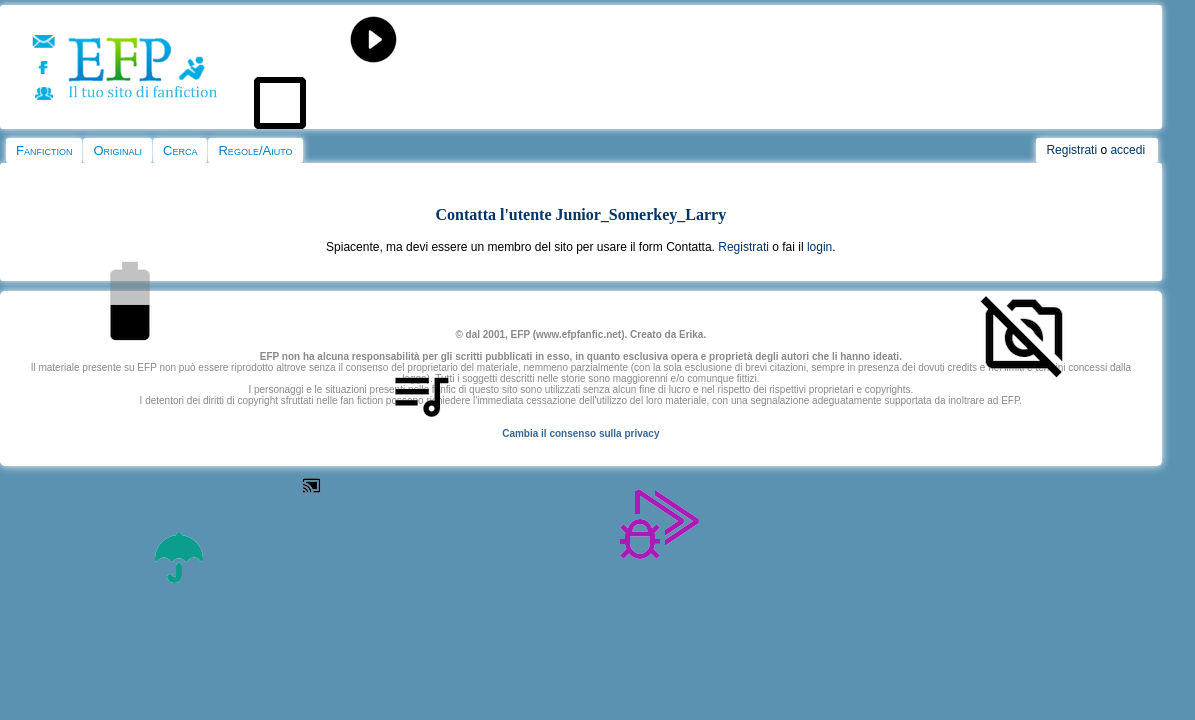  What do you see at coordinates (420, 394) in the screenshot?
I see `view music queue or playlist` at bounding box center [420, 394].